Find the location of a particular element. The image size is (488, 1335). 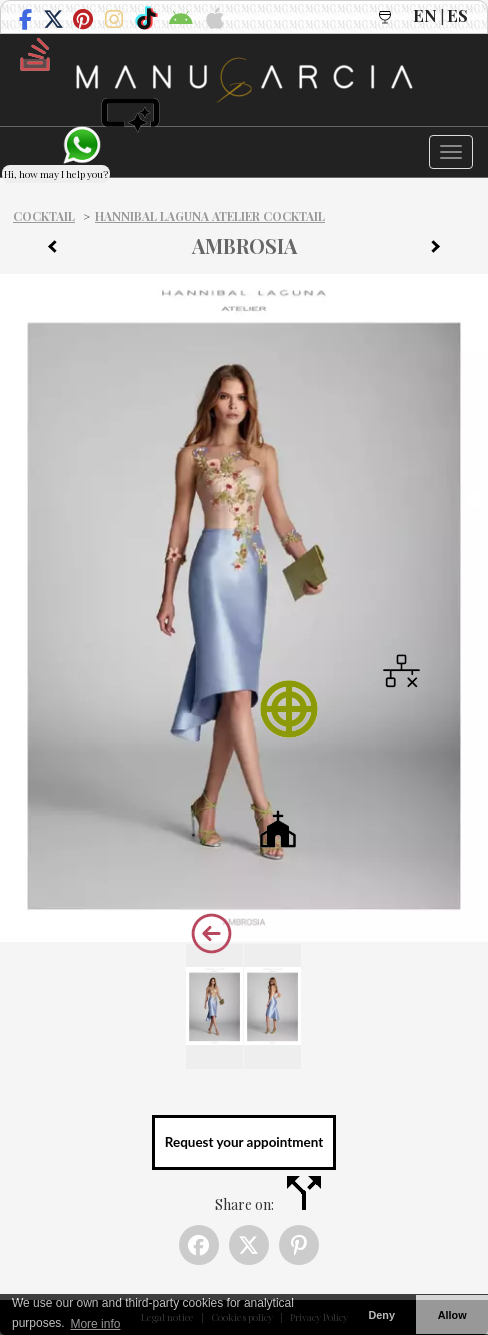

add a smart action or automated button is located at coordinates (130, 112).